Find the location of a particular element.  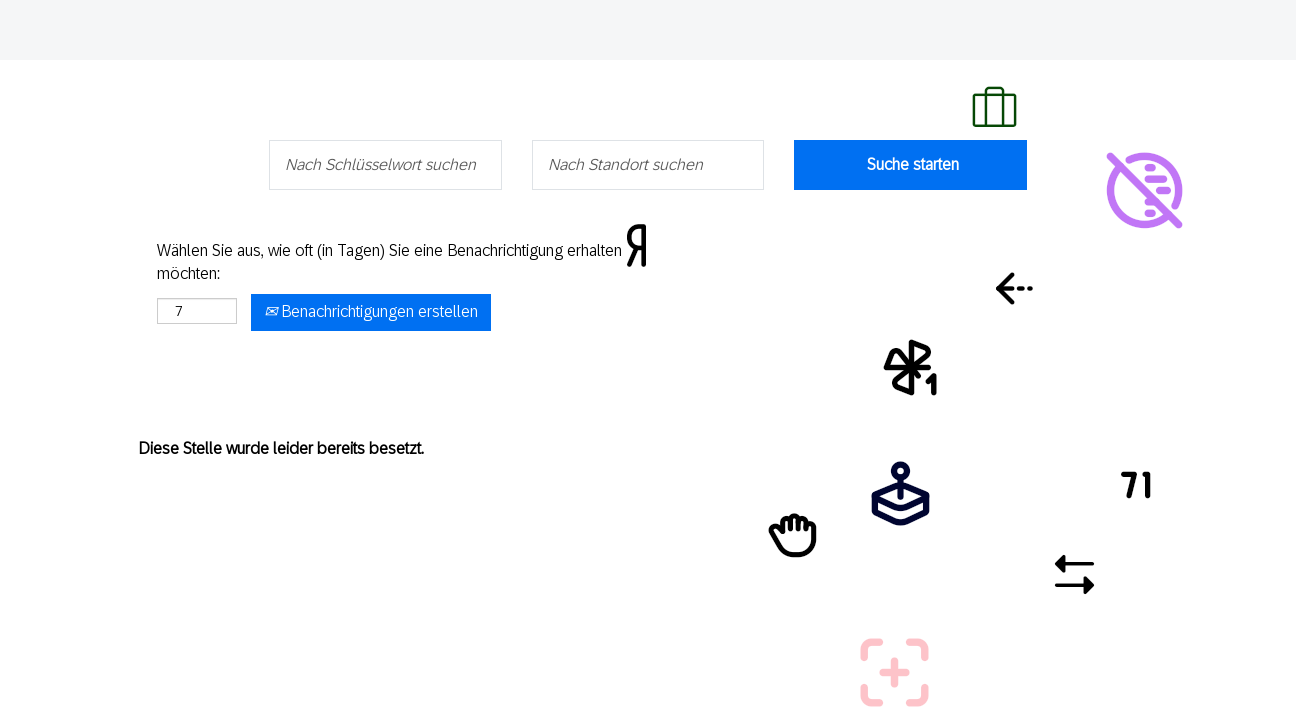

drag to reorder or move an item is located at coordinates (793, 534).